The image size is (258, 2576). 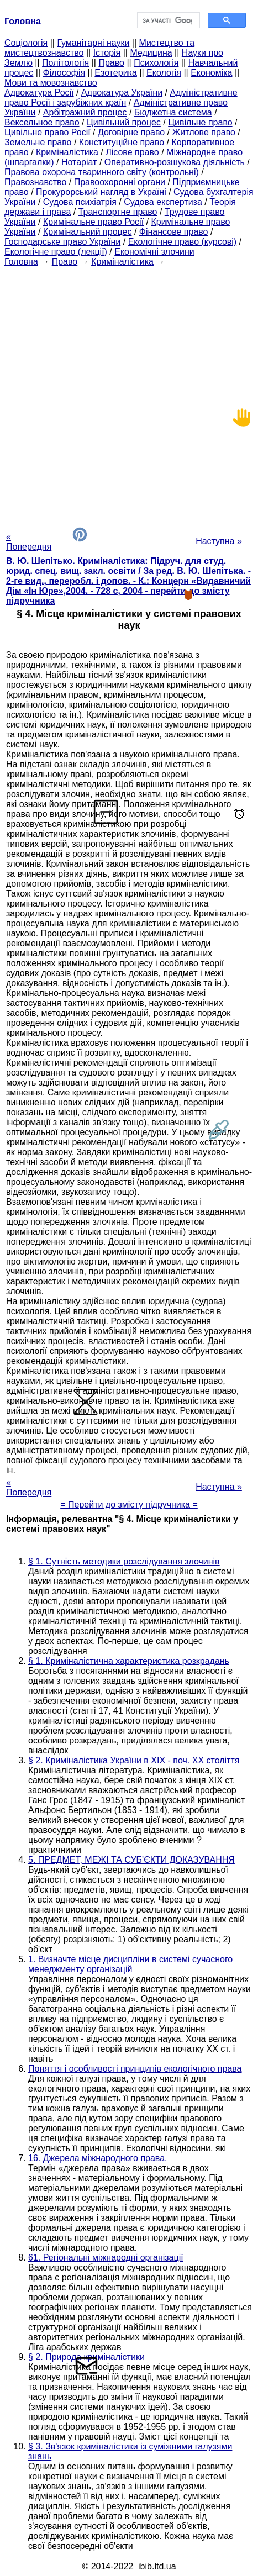 I want to click on indicates verified or certified status, so click(x=188, y=595).